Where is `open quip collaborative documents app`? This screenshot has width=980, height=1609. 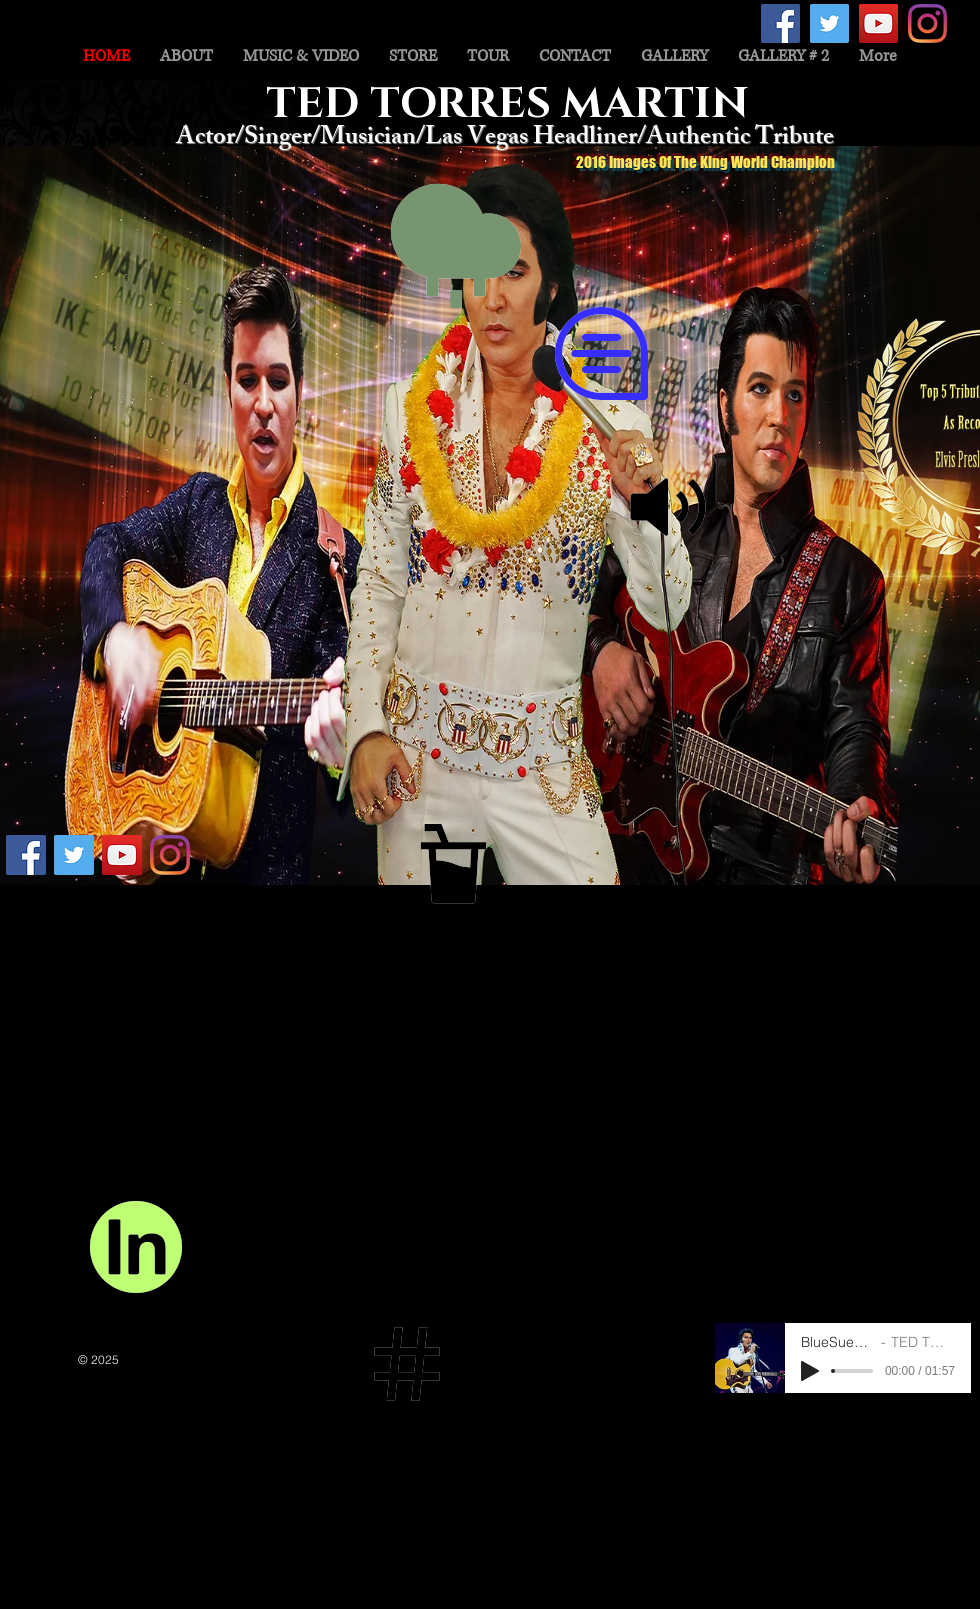
open quip collaborative documents app is located at coordinates (601, 353).